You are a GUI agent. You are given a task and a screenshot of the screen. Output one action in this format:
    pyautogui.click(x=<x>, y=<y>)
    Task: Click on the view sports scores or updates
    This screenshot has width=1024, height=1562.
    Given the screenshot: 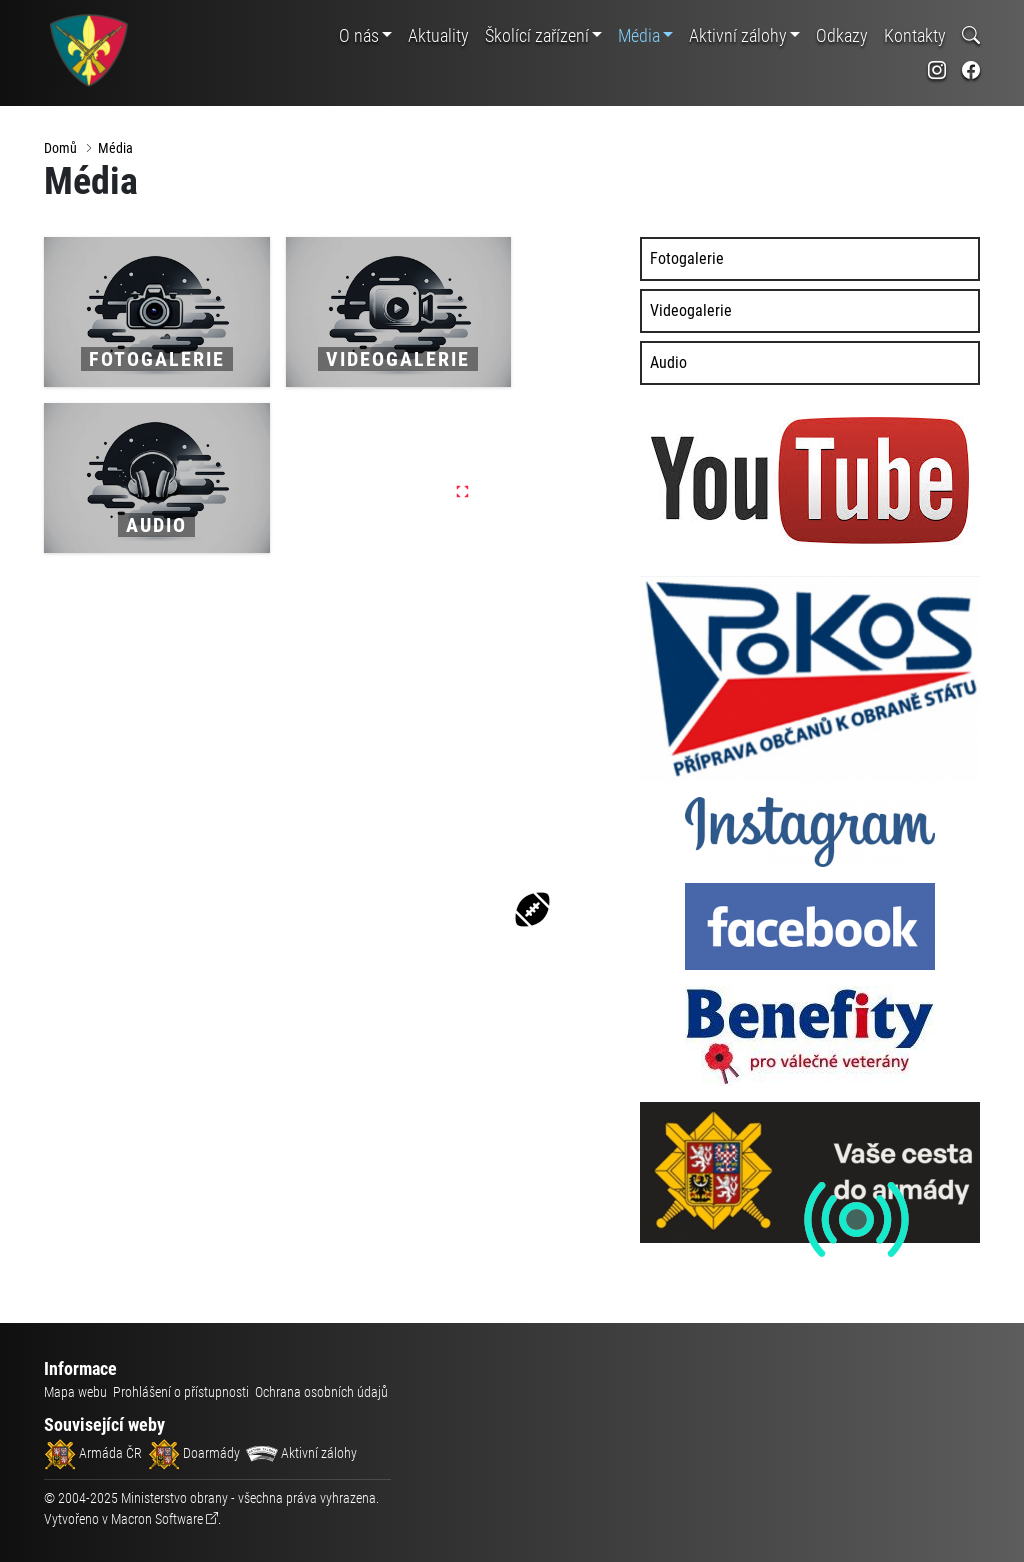 What is the action you would take?
    pyautogui.click(x=532, y=909)
    